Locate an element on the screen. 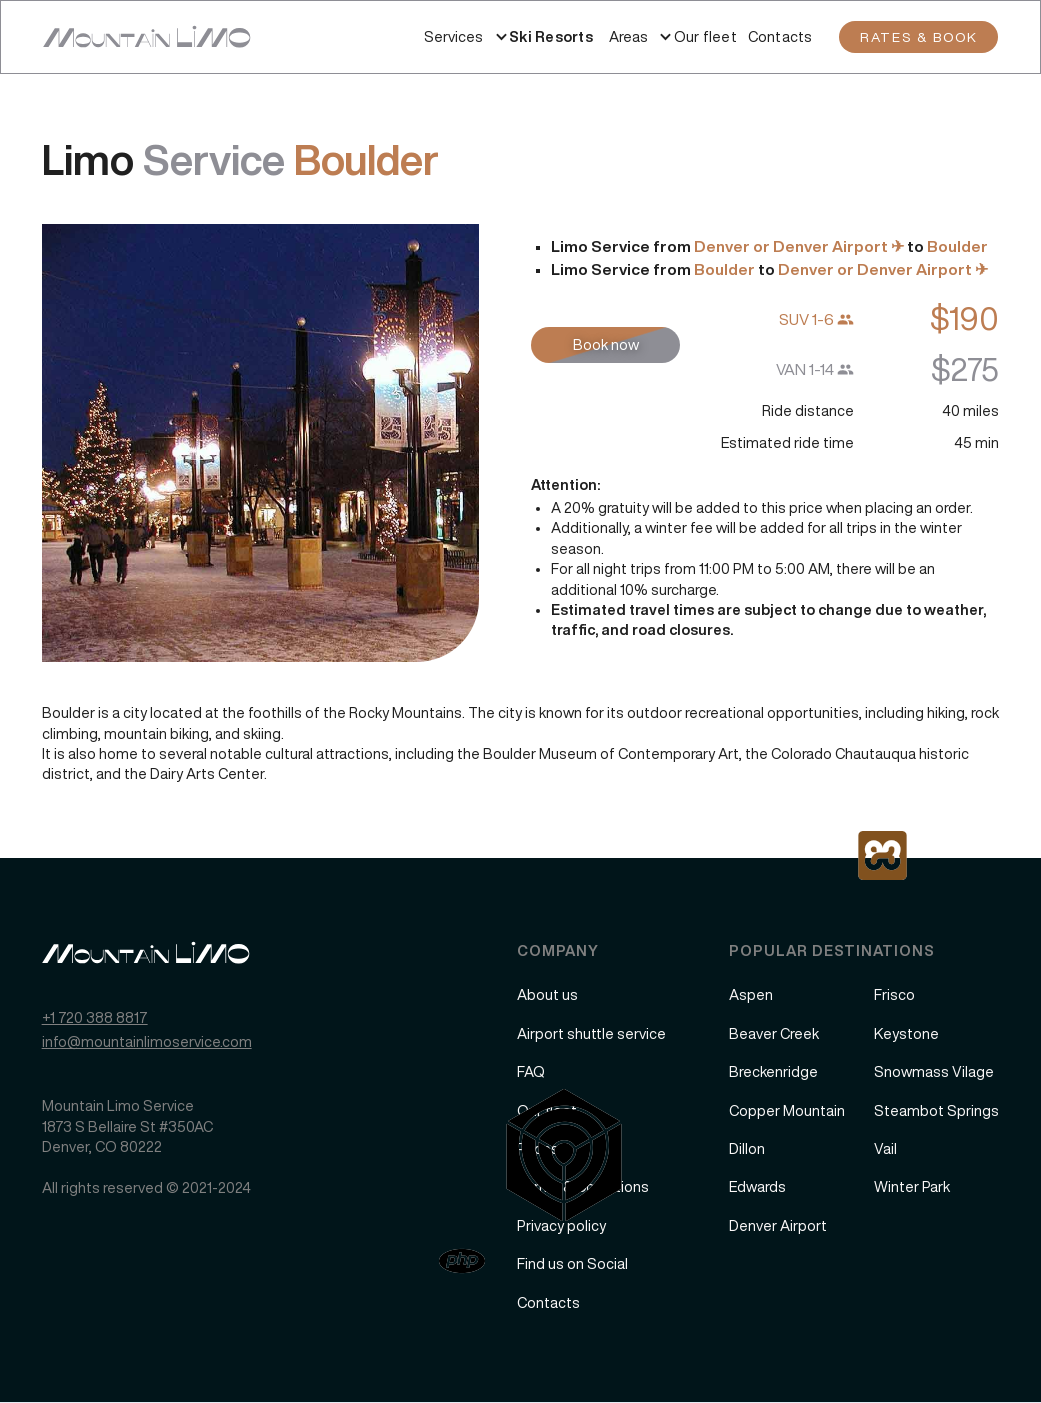  trivy security scanner logo is located at coordinates (564, 1155).